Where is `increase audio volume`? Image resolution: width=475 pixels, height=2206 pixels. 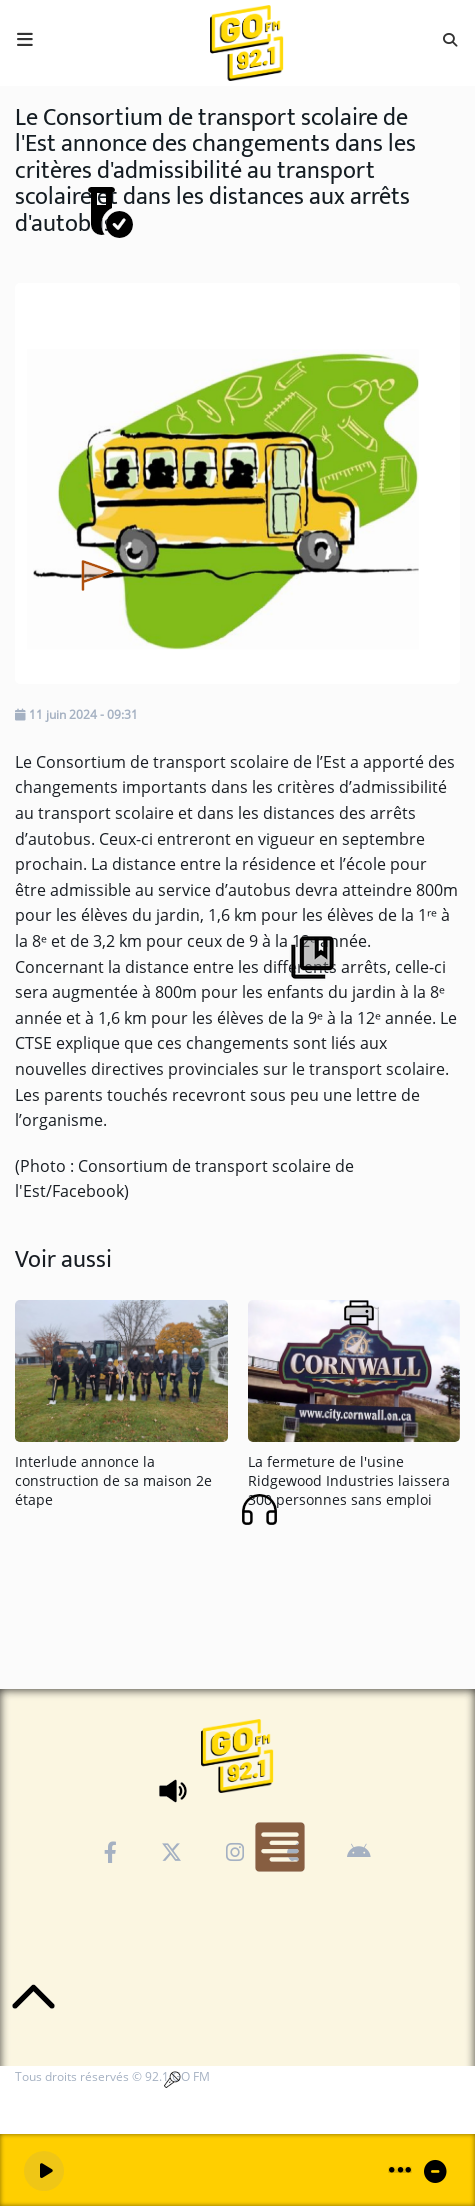
increase audio volume is located at coordinates (173, 1791).